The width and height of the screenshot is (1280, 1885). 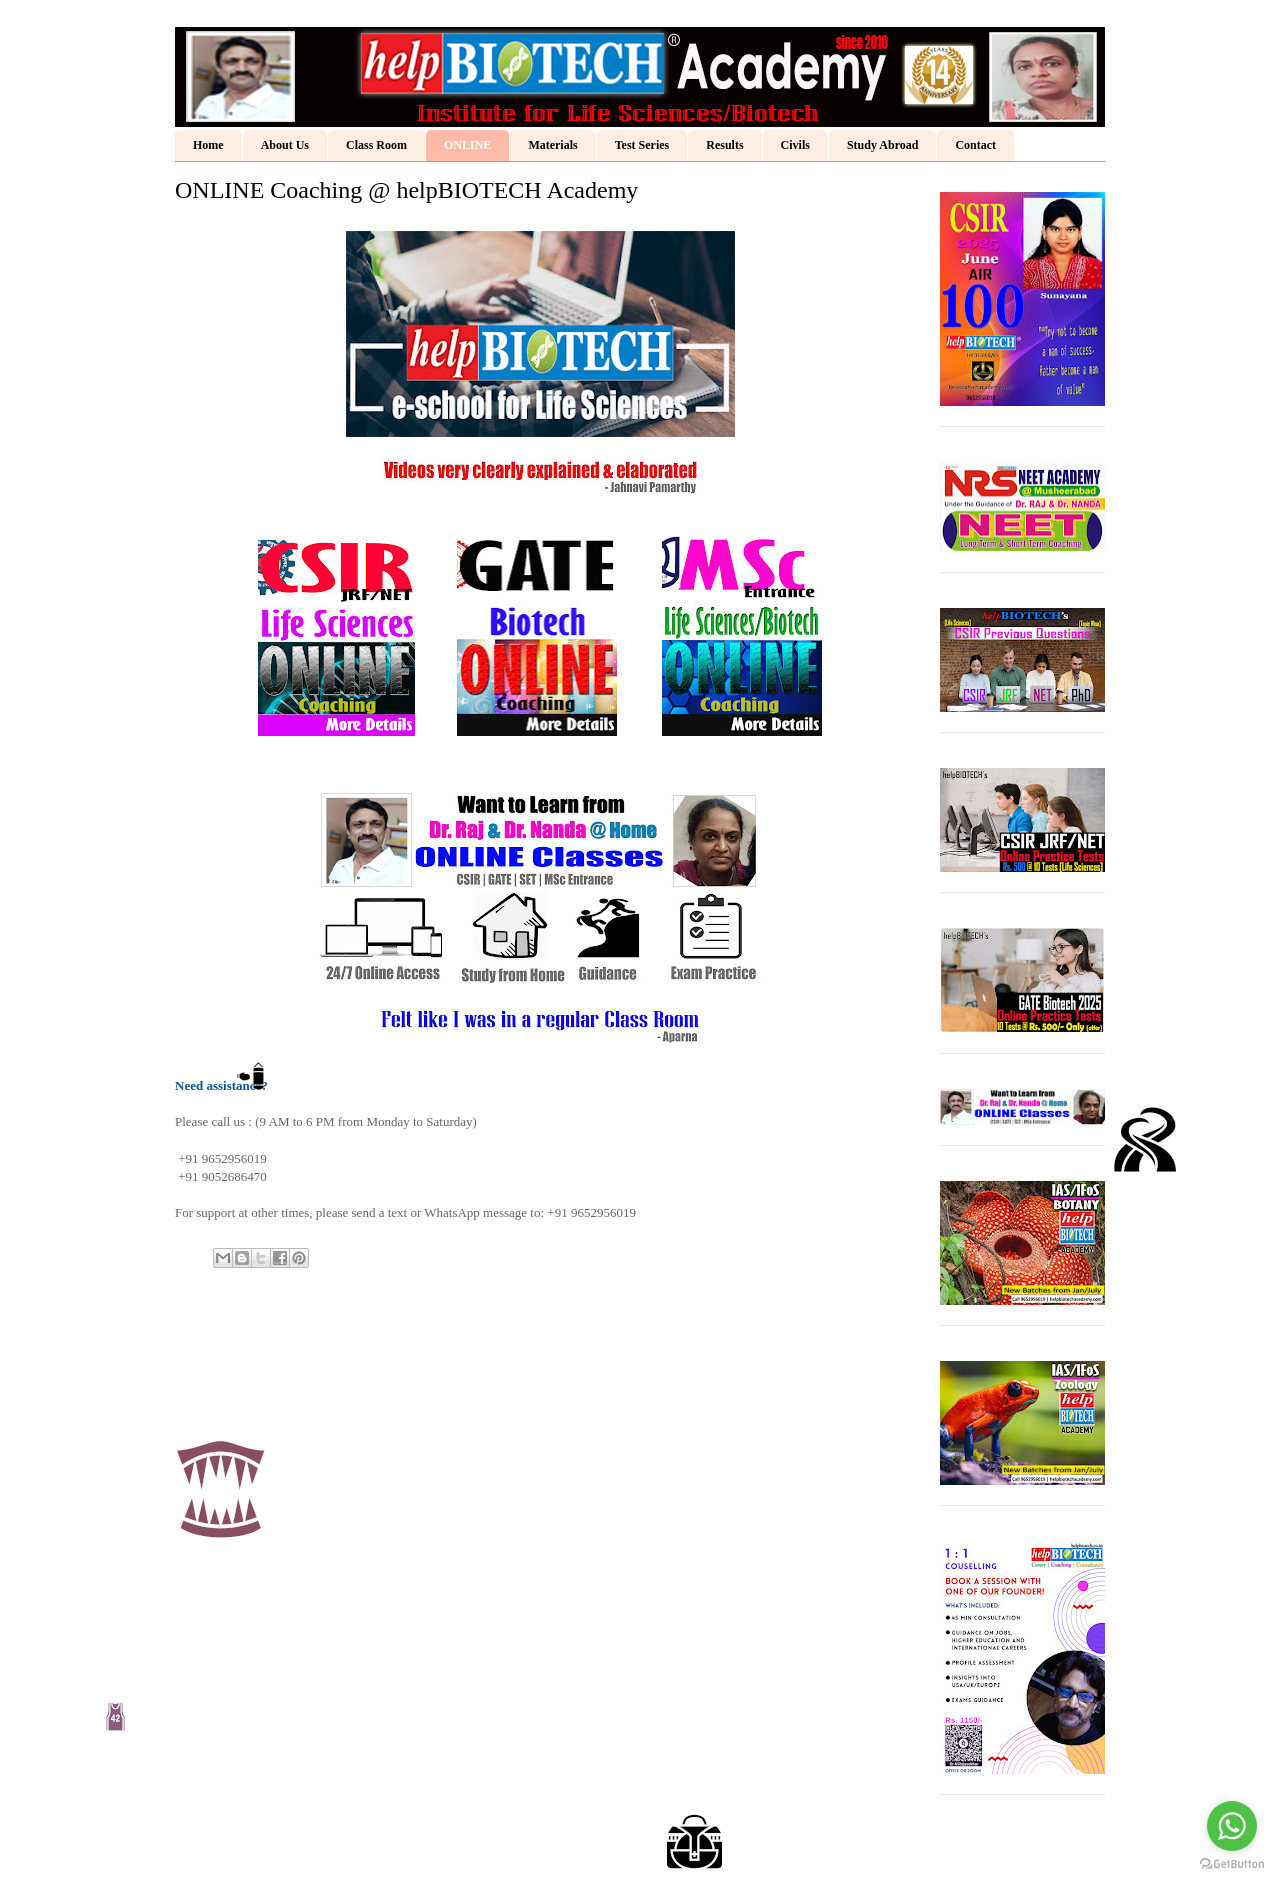 What do you see at coordinates (222, 1489) in the screenshot?
I see `select a monster or creature character` at bounding box center [222, 1489].